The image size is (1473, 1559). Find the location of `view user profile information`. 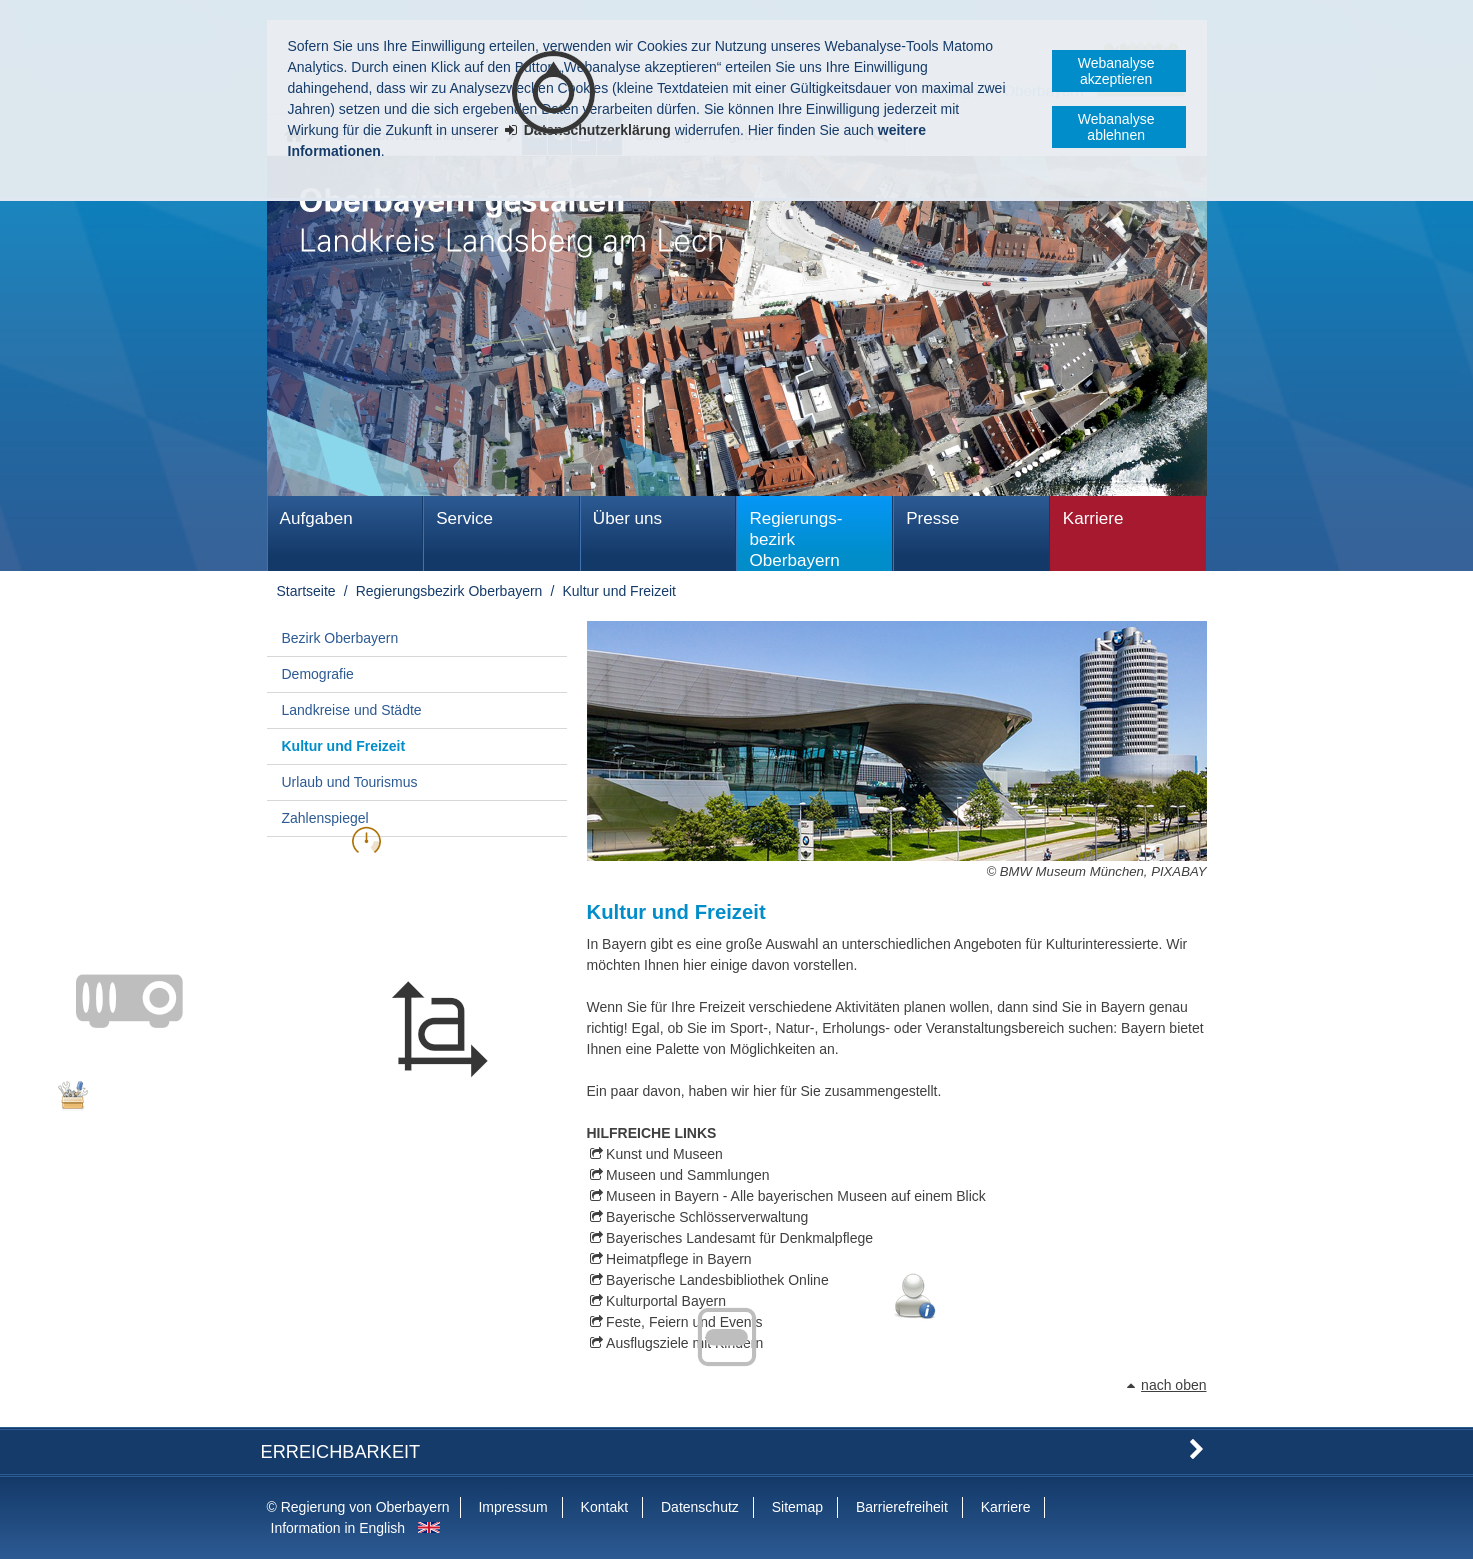

view user profile information is located at coordinates (914, 1297).